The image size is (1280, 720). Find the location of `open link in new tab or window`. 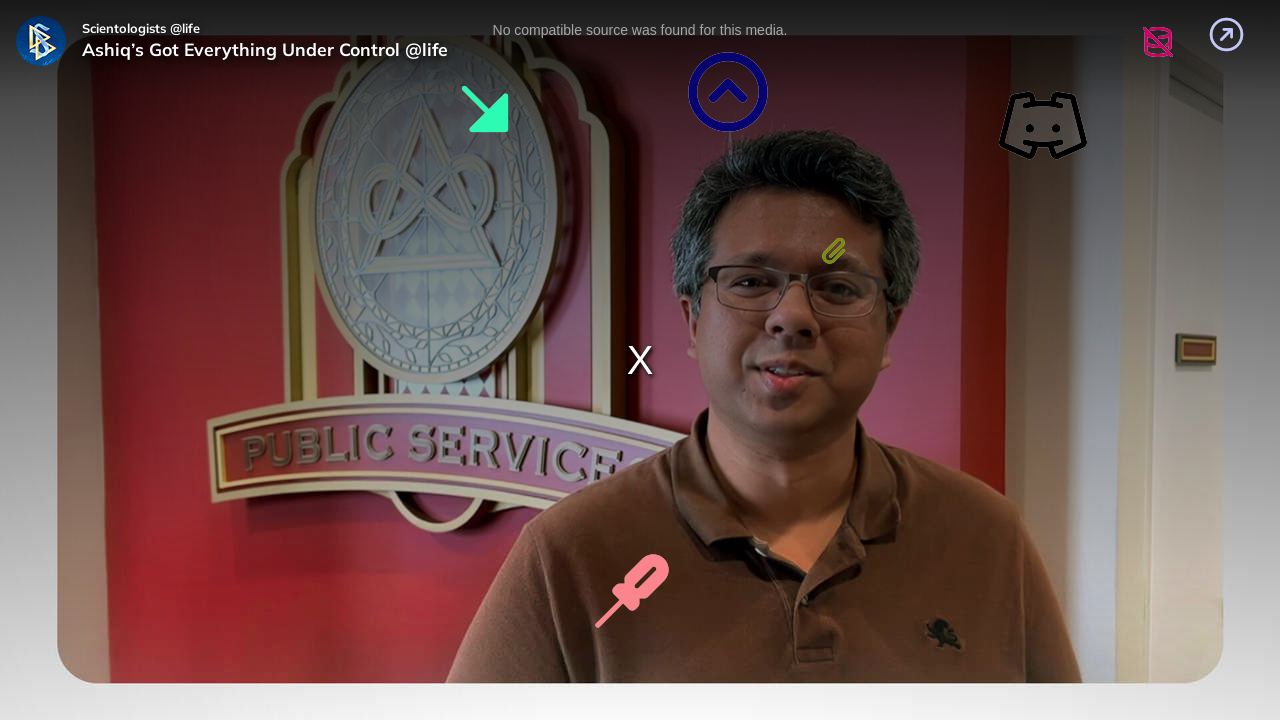

open link in new tab or window is located at coordinates (1226, 34).